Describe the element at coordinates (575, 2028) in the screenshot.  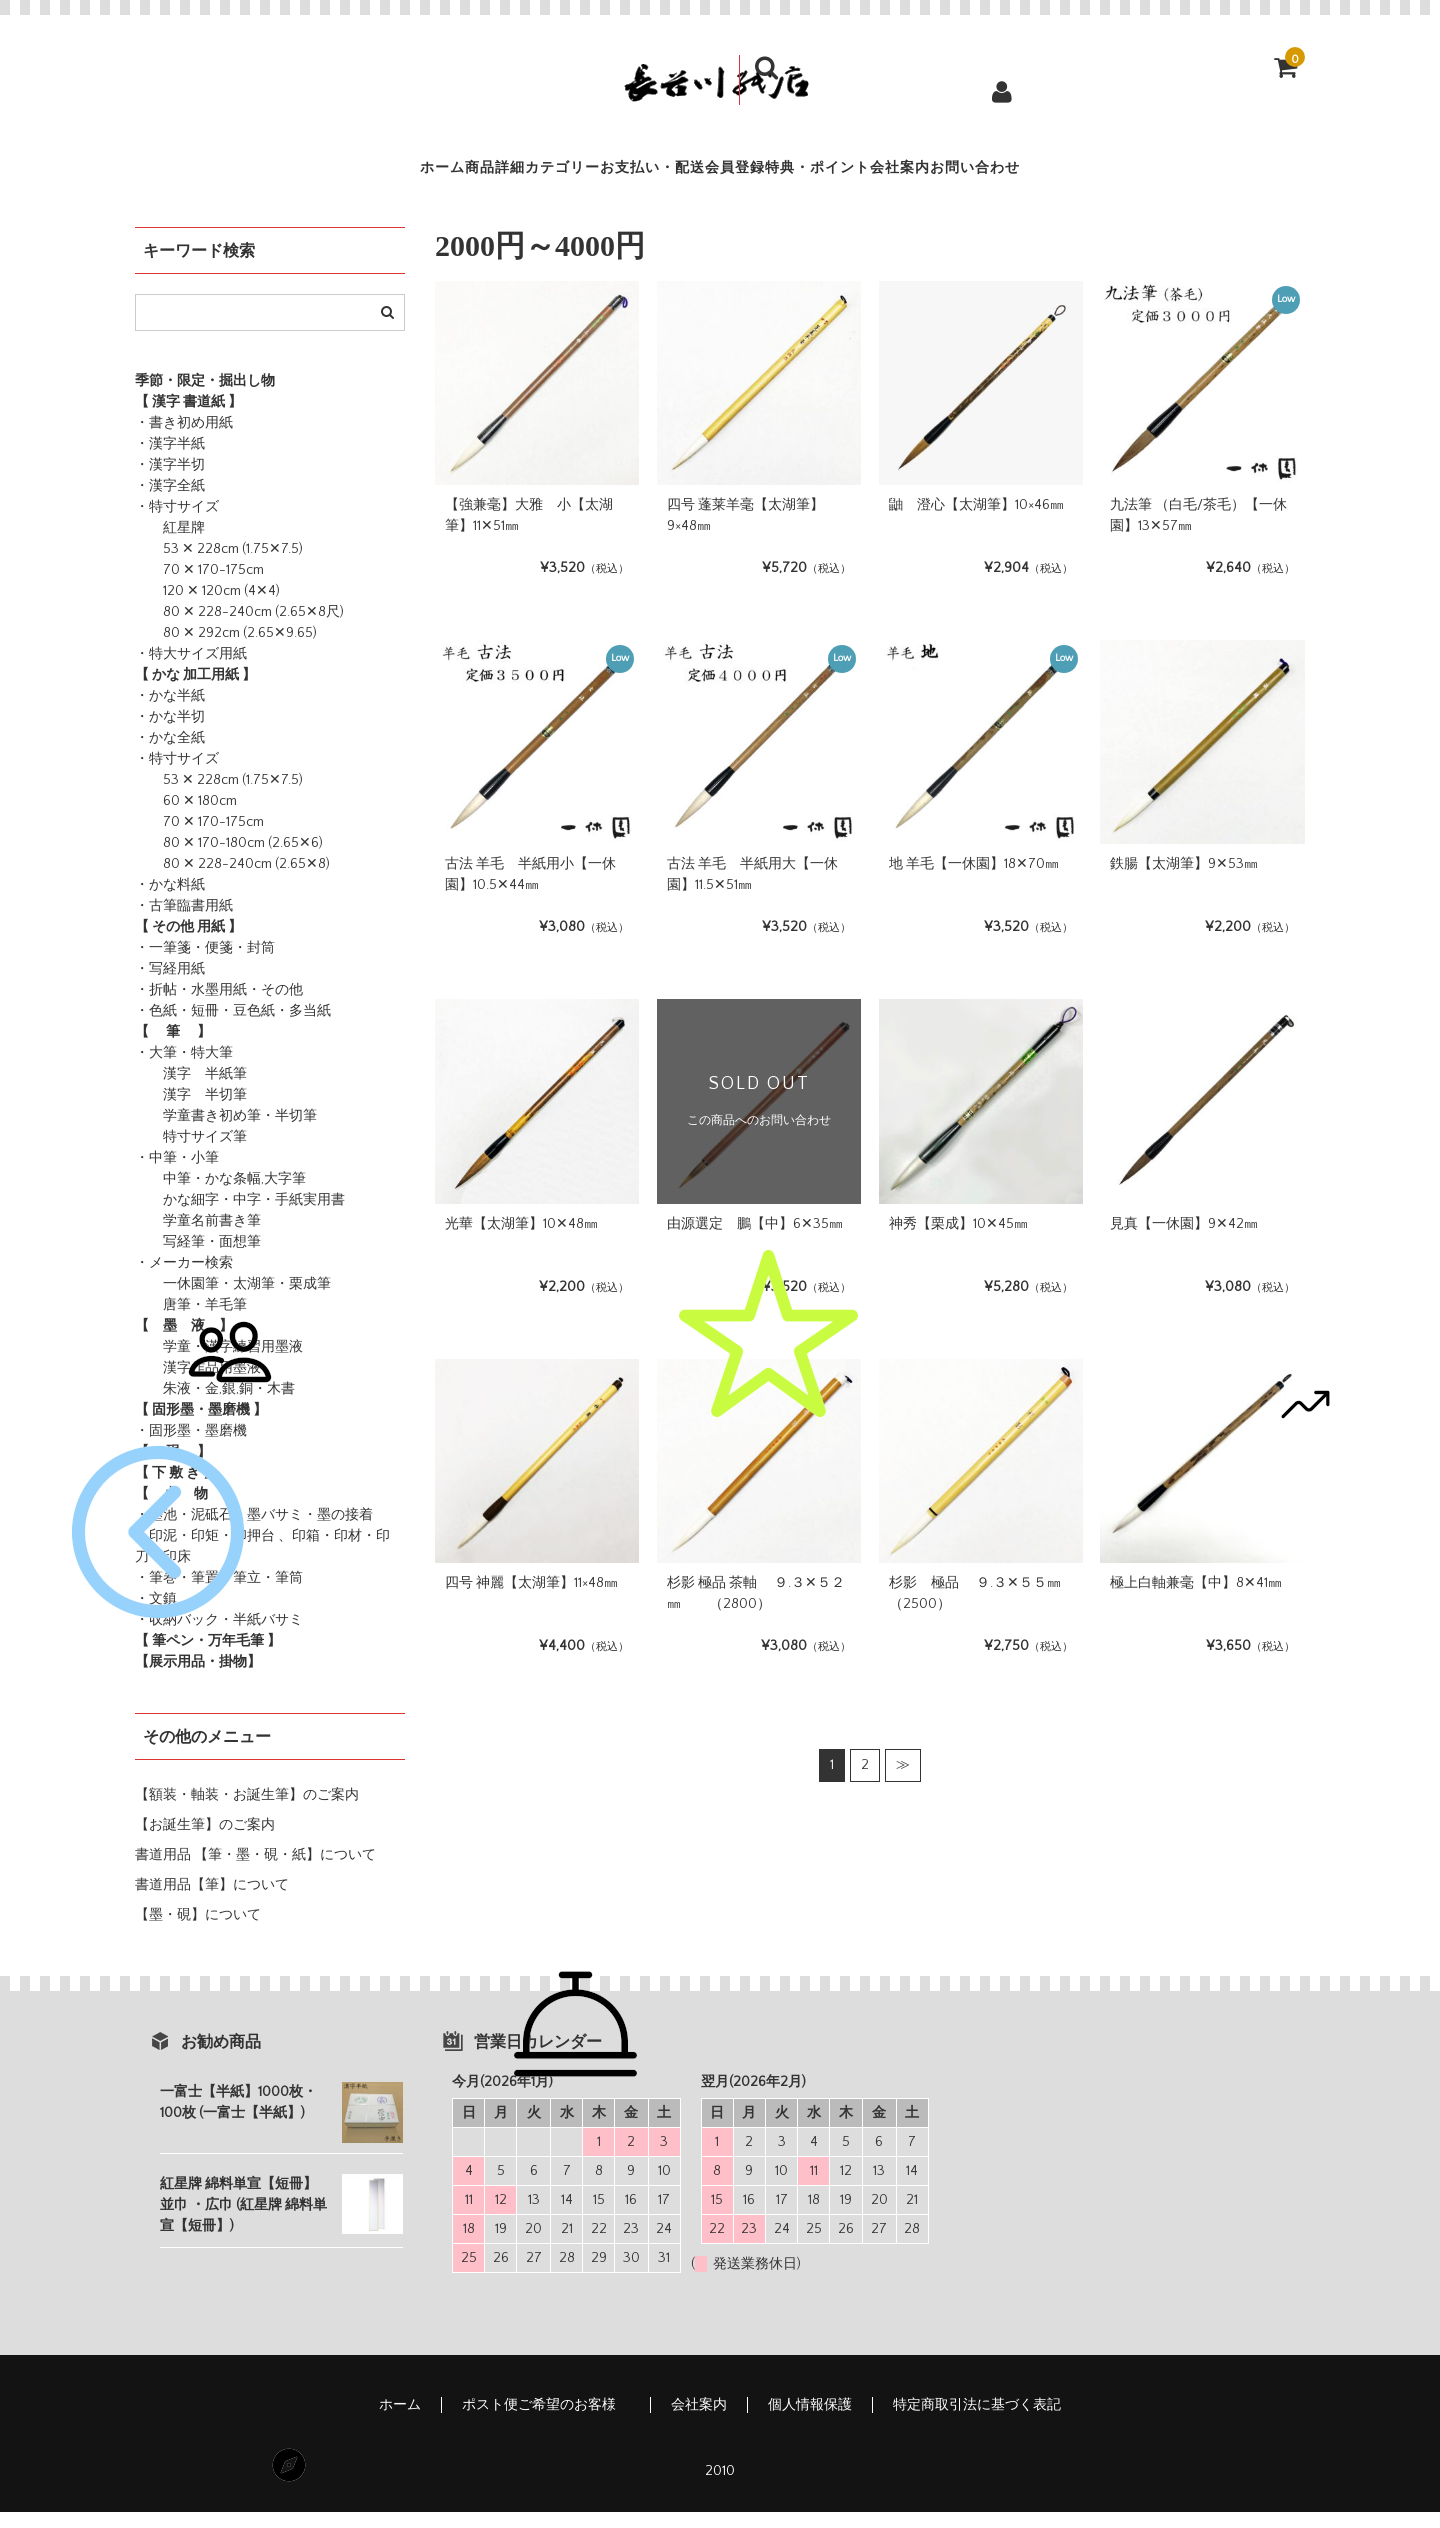
I see `request assistance or service` at that location.